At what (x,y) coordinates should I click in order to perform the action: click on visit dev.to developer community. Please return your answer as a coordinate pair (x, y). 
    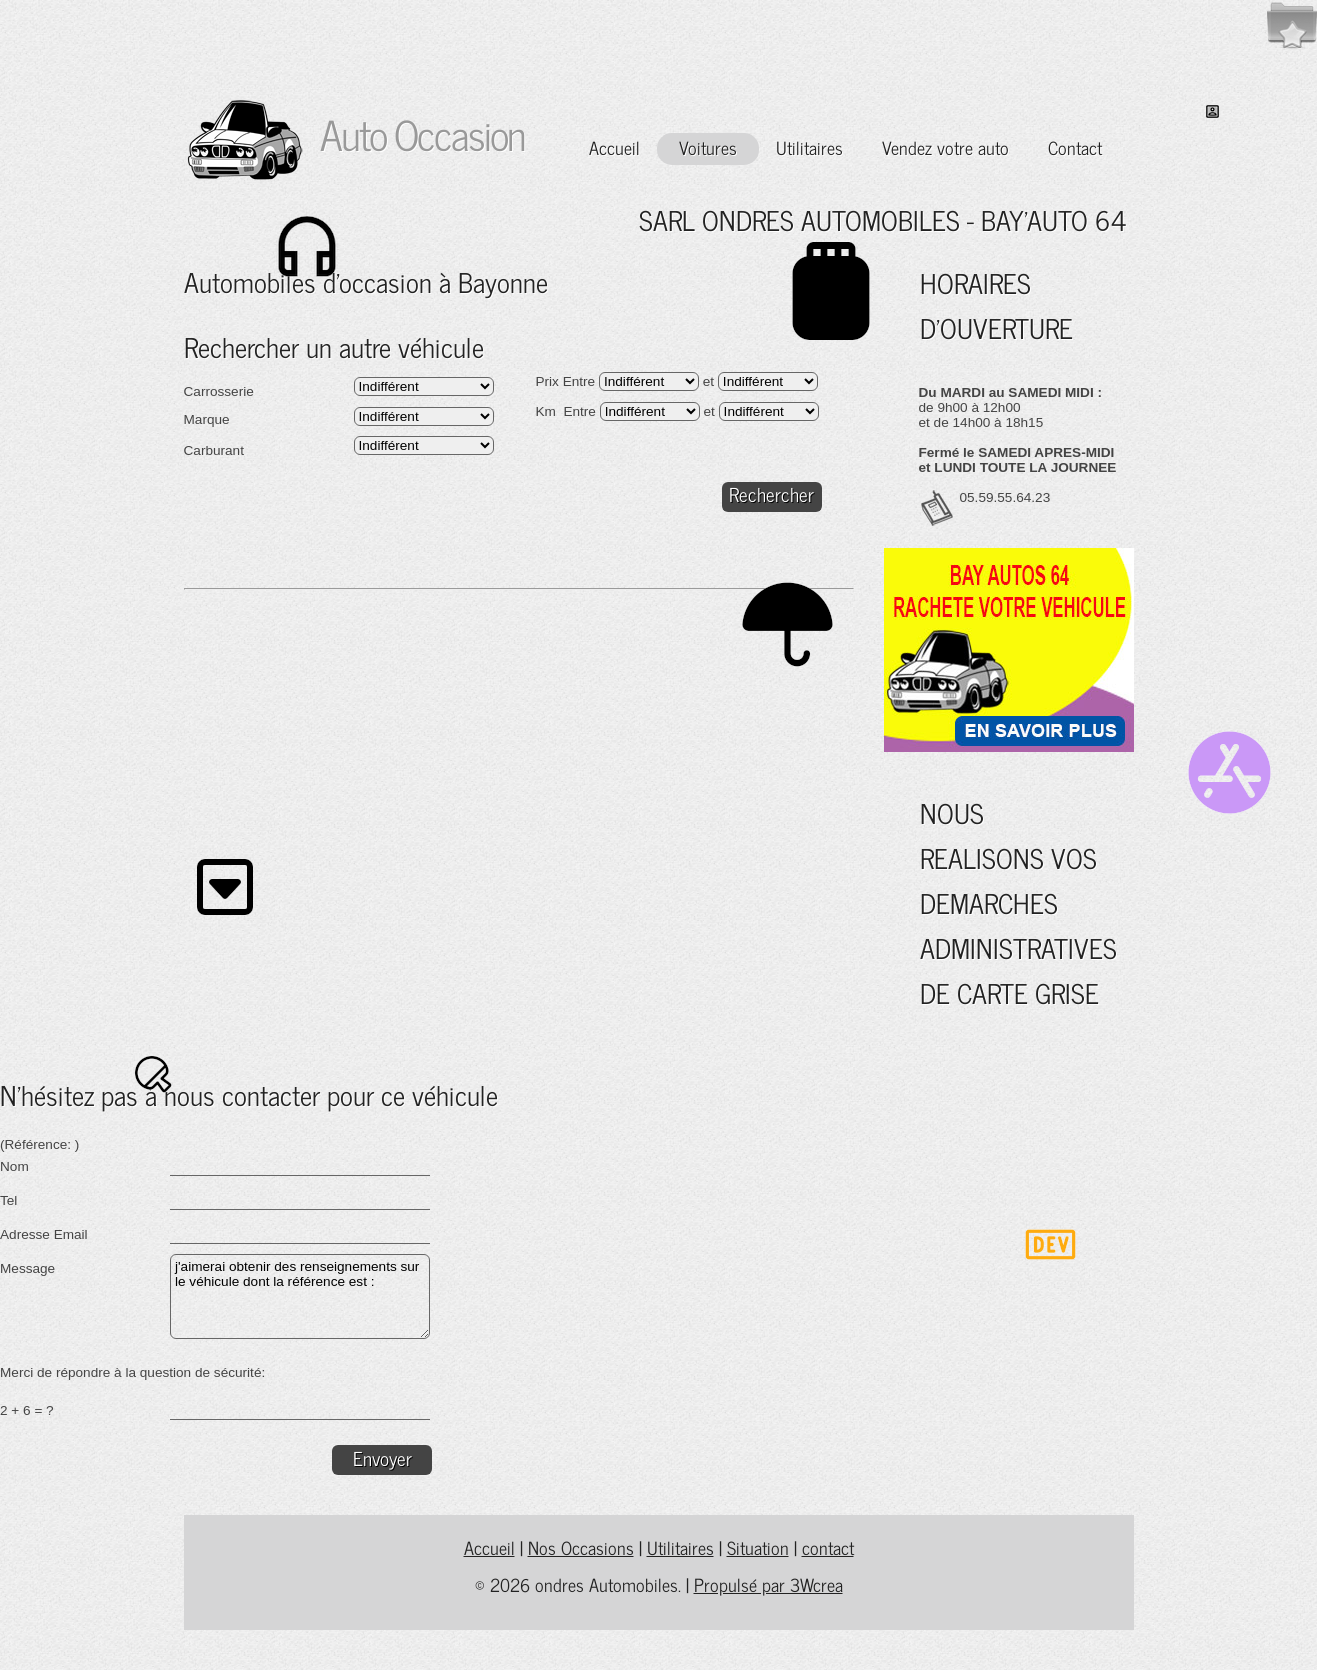
    Looking at the image, I should click on (1050, 1244).